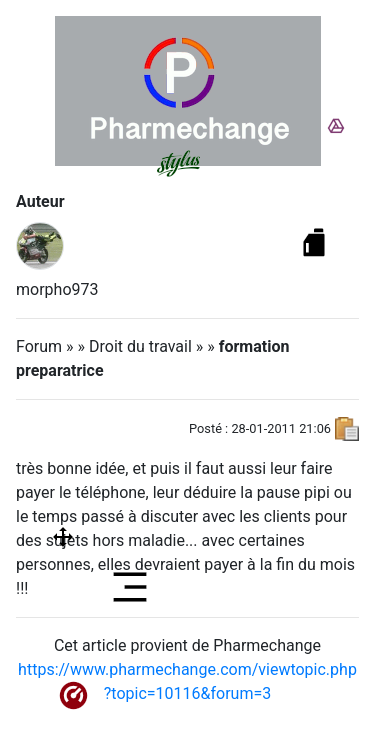 This screenshot has height=738, width=375. What do you see at coordinates (63, 537) in the screenshot?
I see `drag to reposition element` at bounding box center [63, 537].